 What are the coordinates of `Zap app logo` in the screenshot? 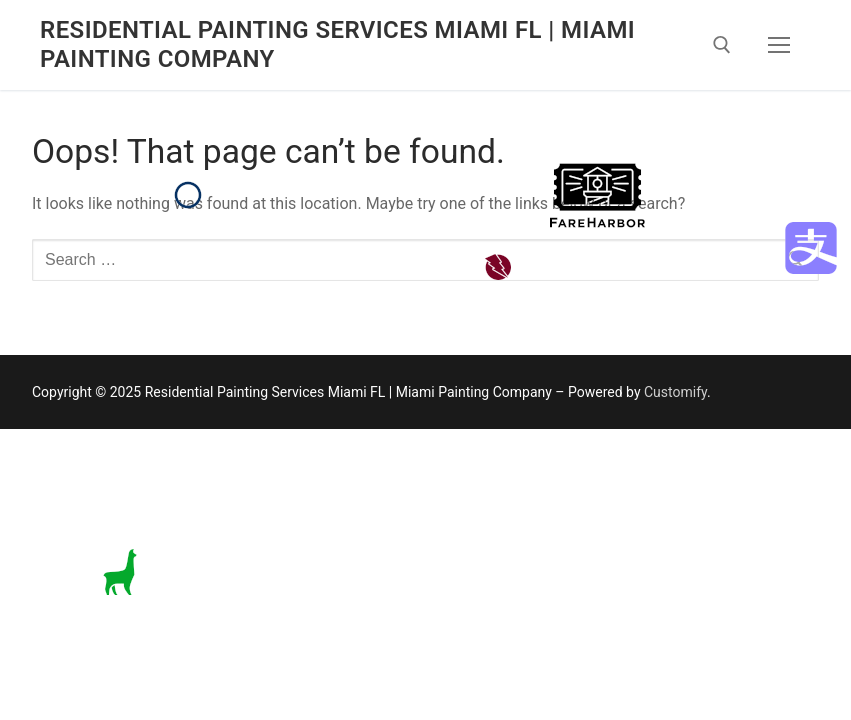 It's located at (498, 267).